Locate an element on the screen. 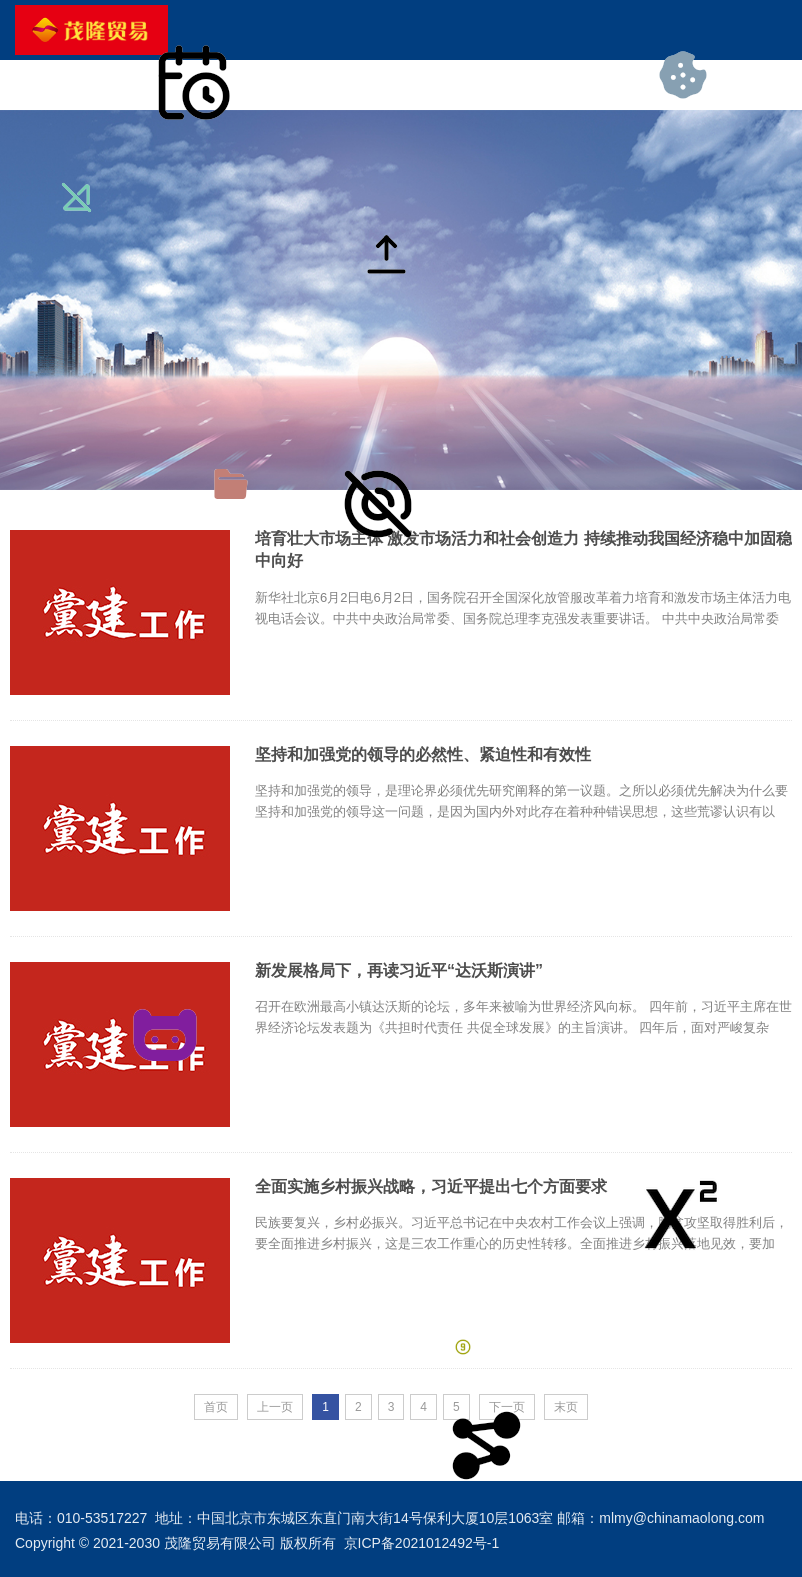 This screenshot has height=1577, width=802. manage cookie consent preferences is located at coordinates (683, 75).